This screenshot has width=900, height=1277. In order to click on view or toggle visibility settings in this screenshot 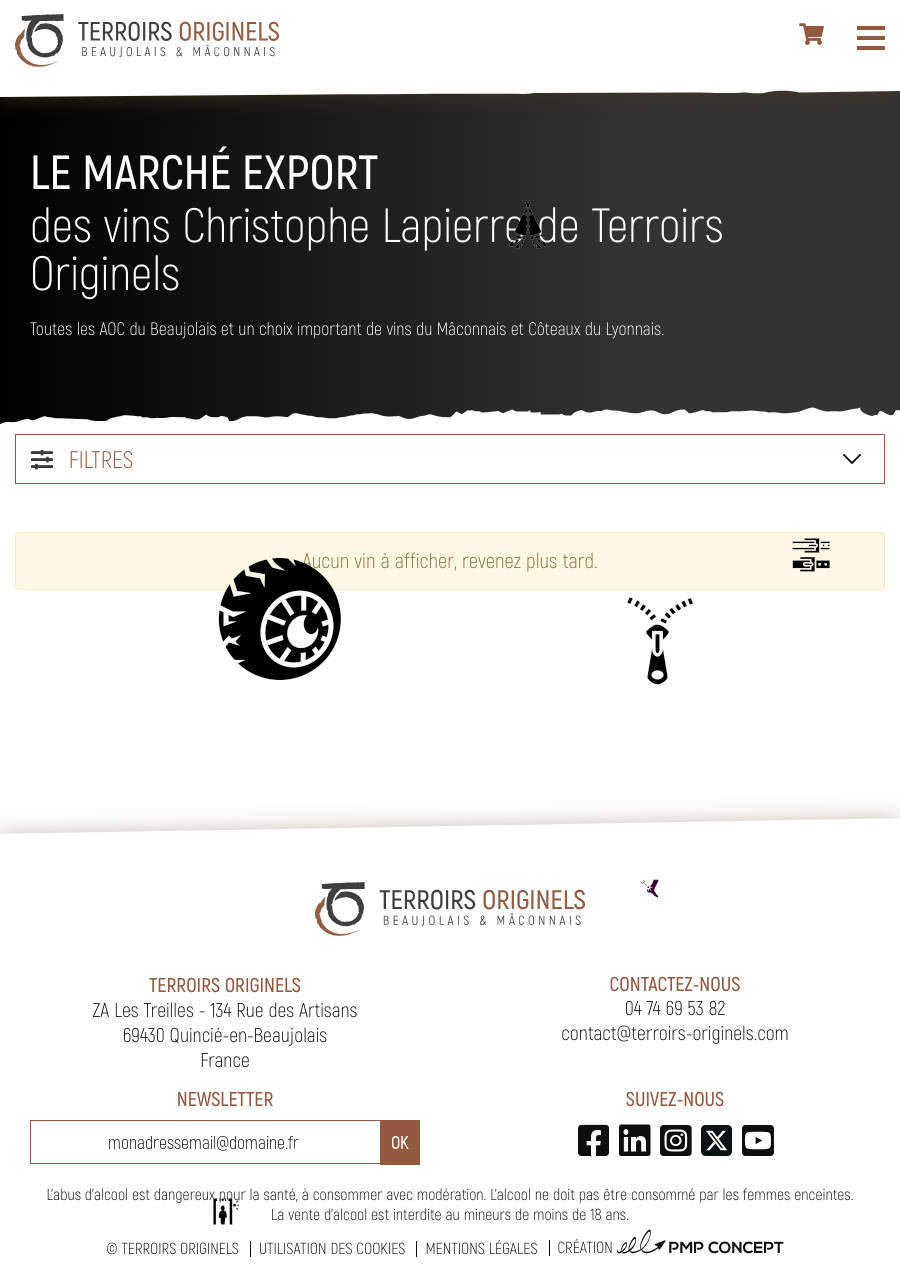, I will do `click(279, 619)`.